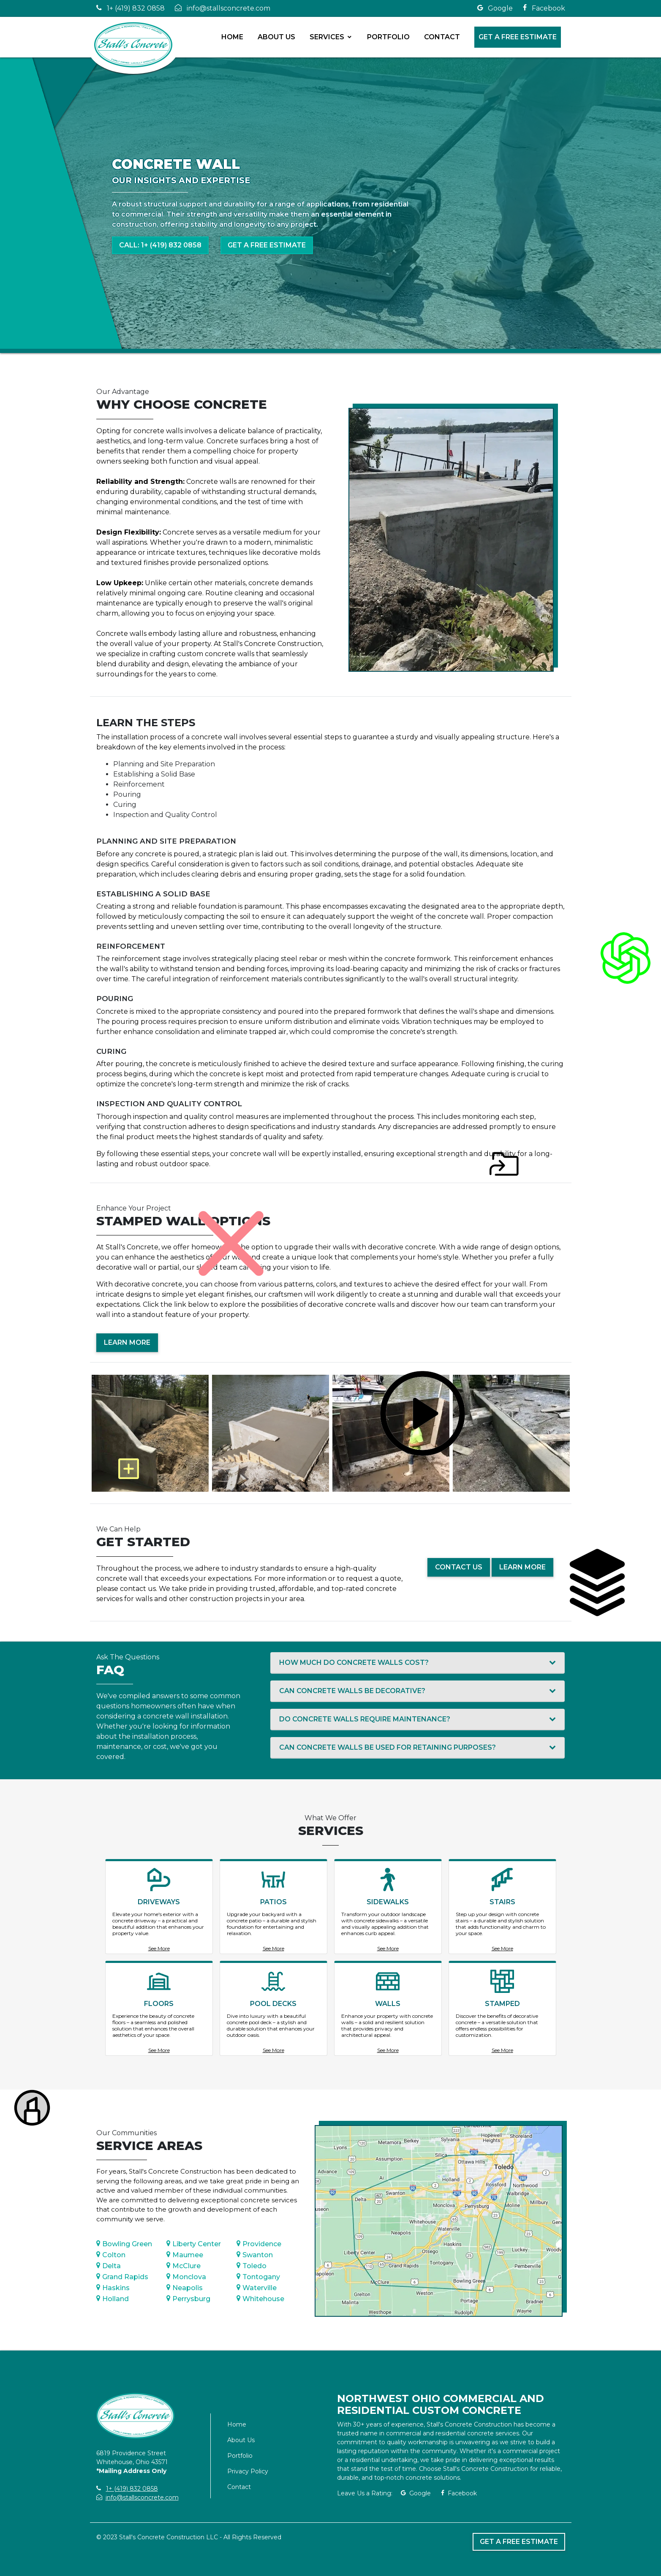  Describe the element at coordinates (231, 1243) in the screenshot. I see `close the current window or dialog` at that location.